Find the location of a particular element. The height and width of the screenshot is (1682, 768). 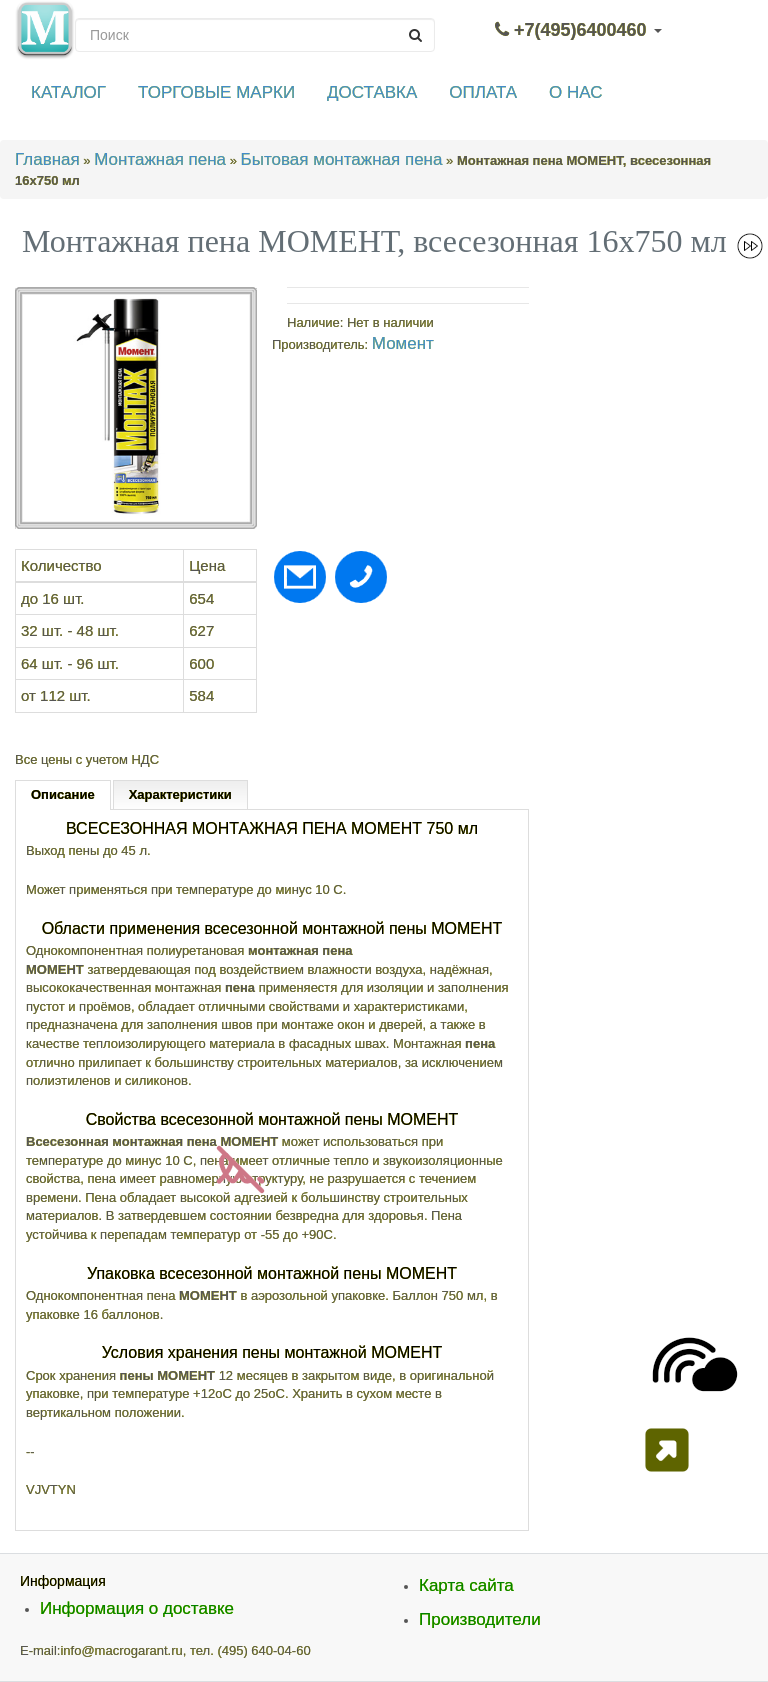

view weather forecast is located at coordinates (695, 1363).